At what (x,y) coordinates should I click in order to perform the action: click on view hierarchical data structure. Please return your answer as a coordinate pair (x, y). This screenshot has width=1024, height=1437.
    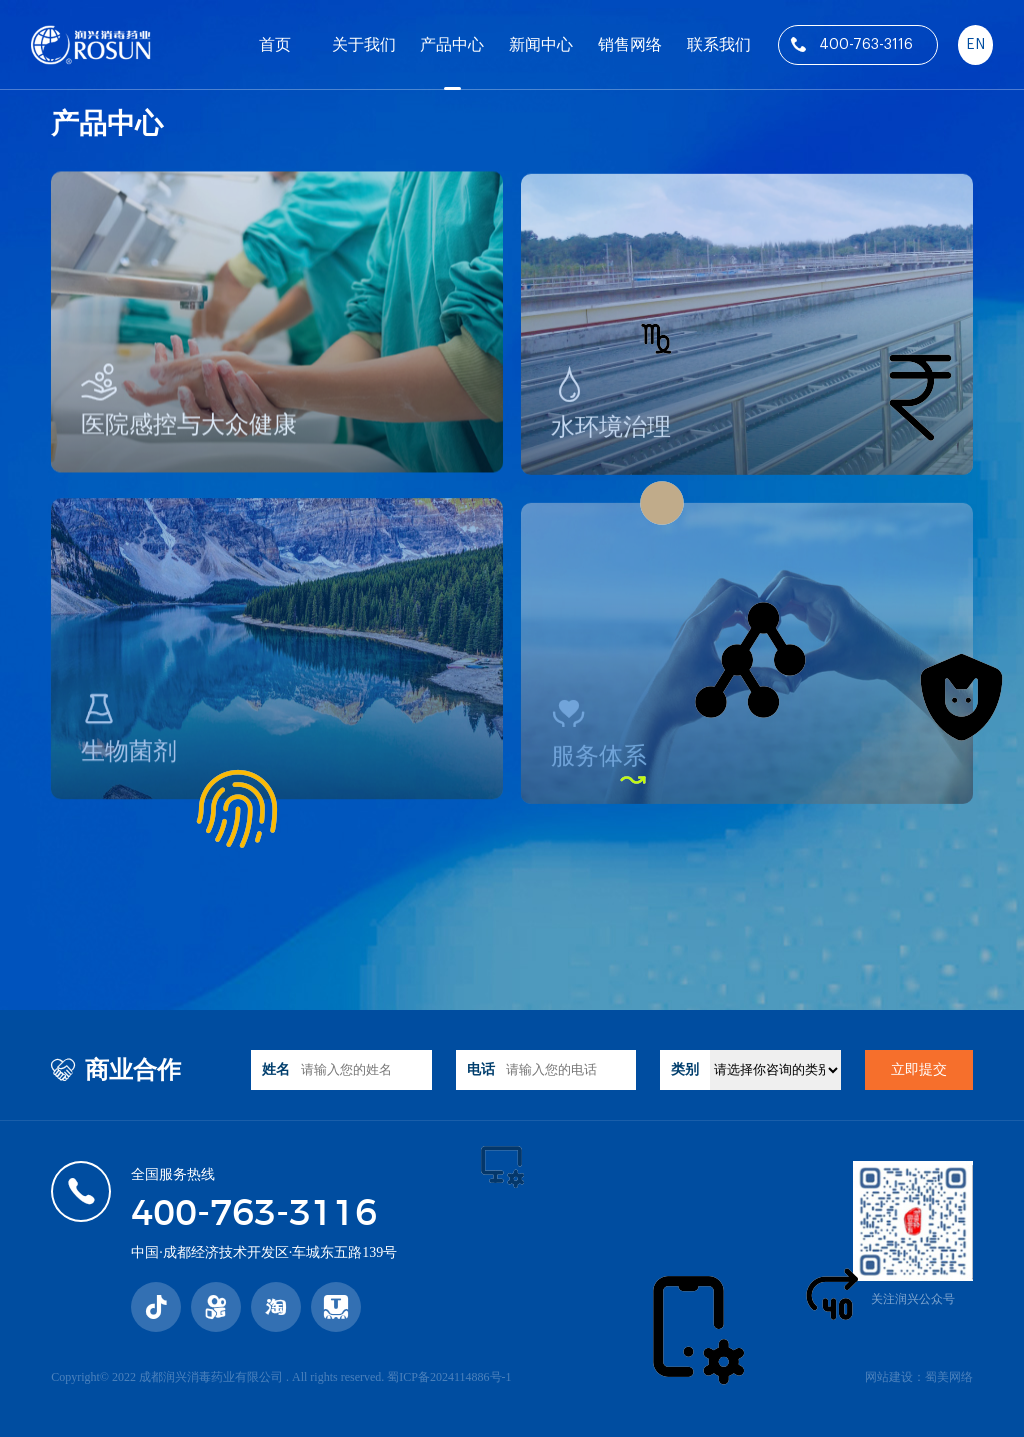
    Looking at the image, I should click on (753, 660).